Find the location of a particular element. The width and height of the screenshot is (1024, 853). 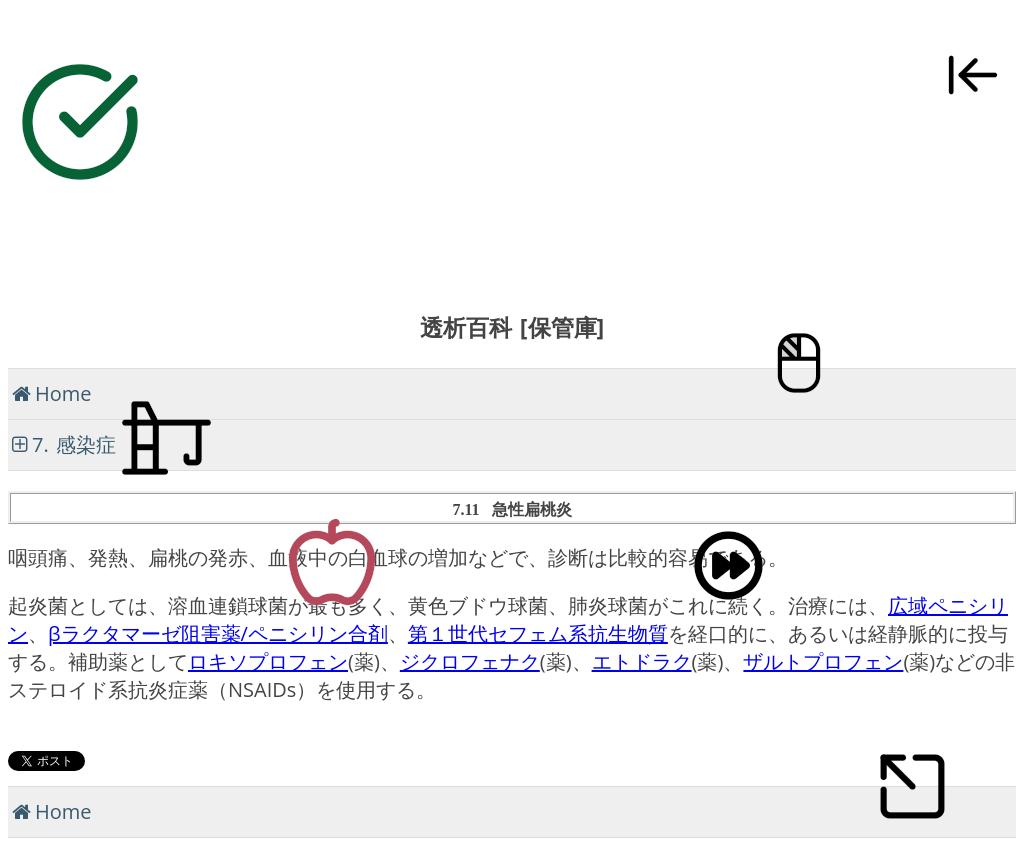

skip forward in media playback is located at coordinates (728, 565).